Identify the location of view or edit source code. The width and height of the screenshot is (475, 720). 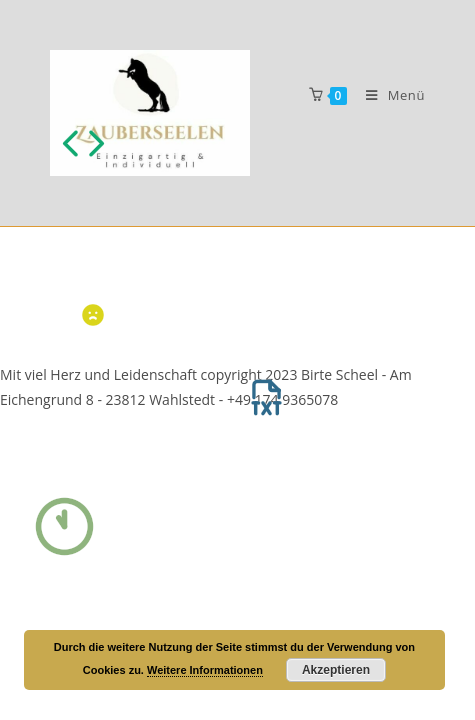
(83, 143).